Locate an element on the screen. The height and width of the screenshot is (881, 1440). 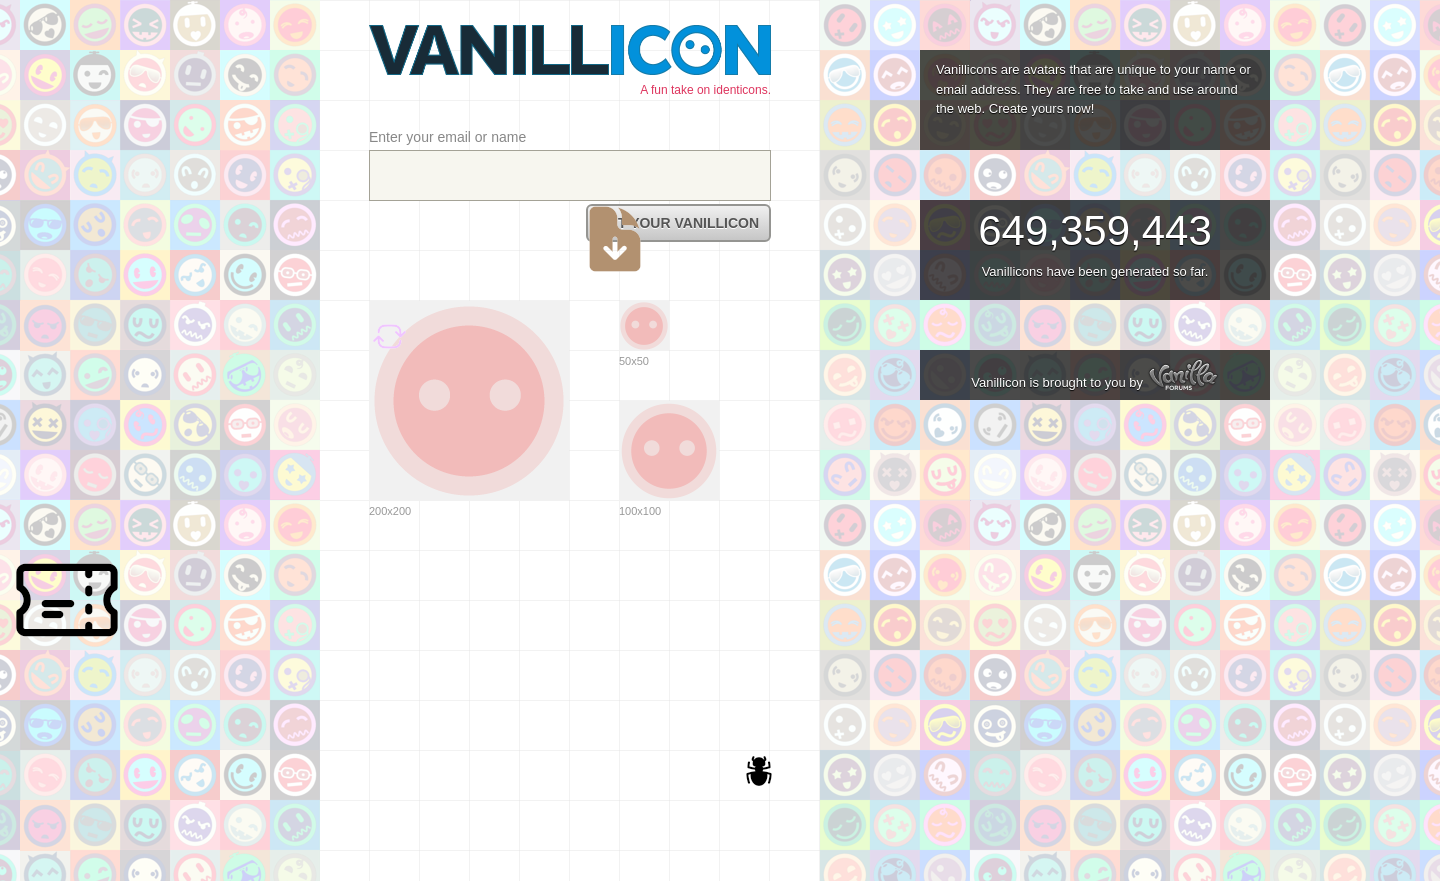
view your tickets or passes is located at coordinates (67, 600).